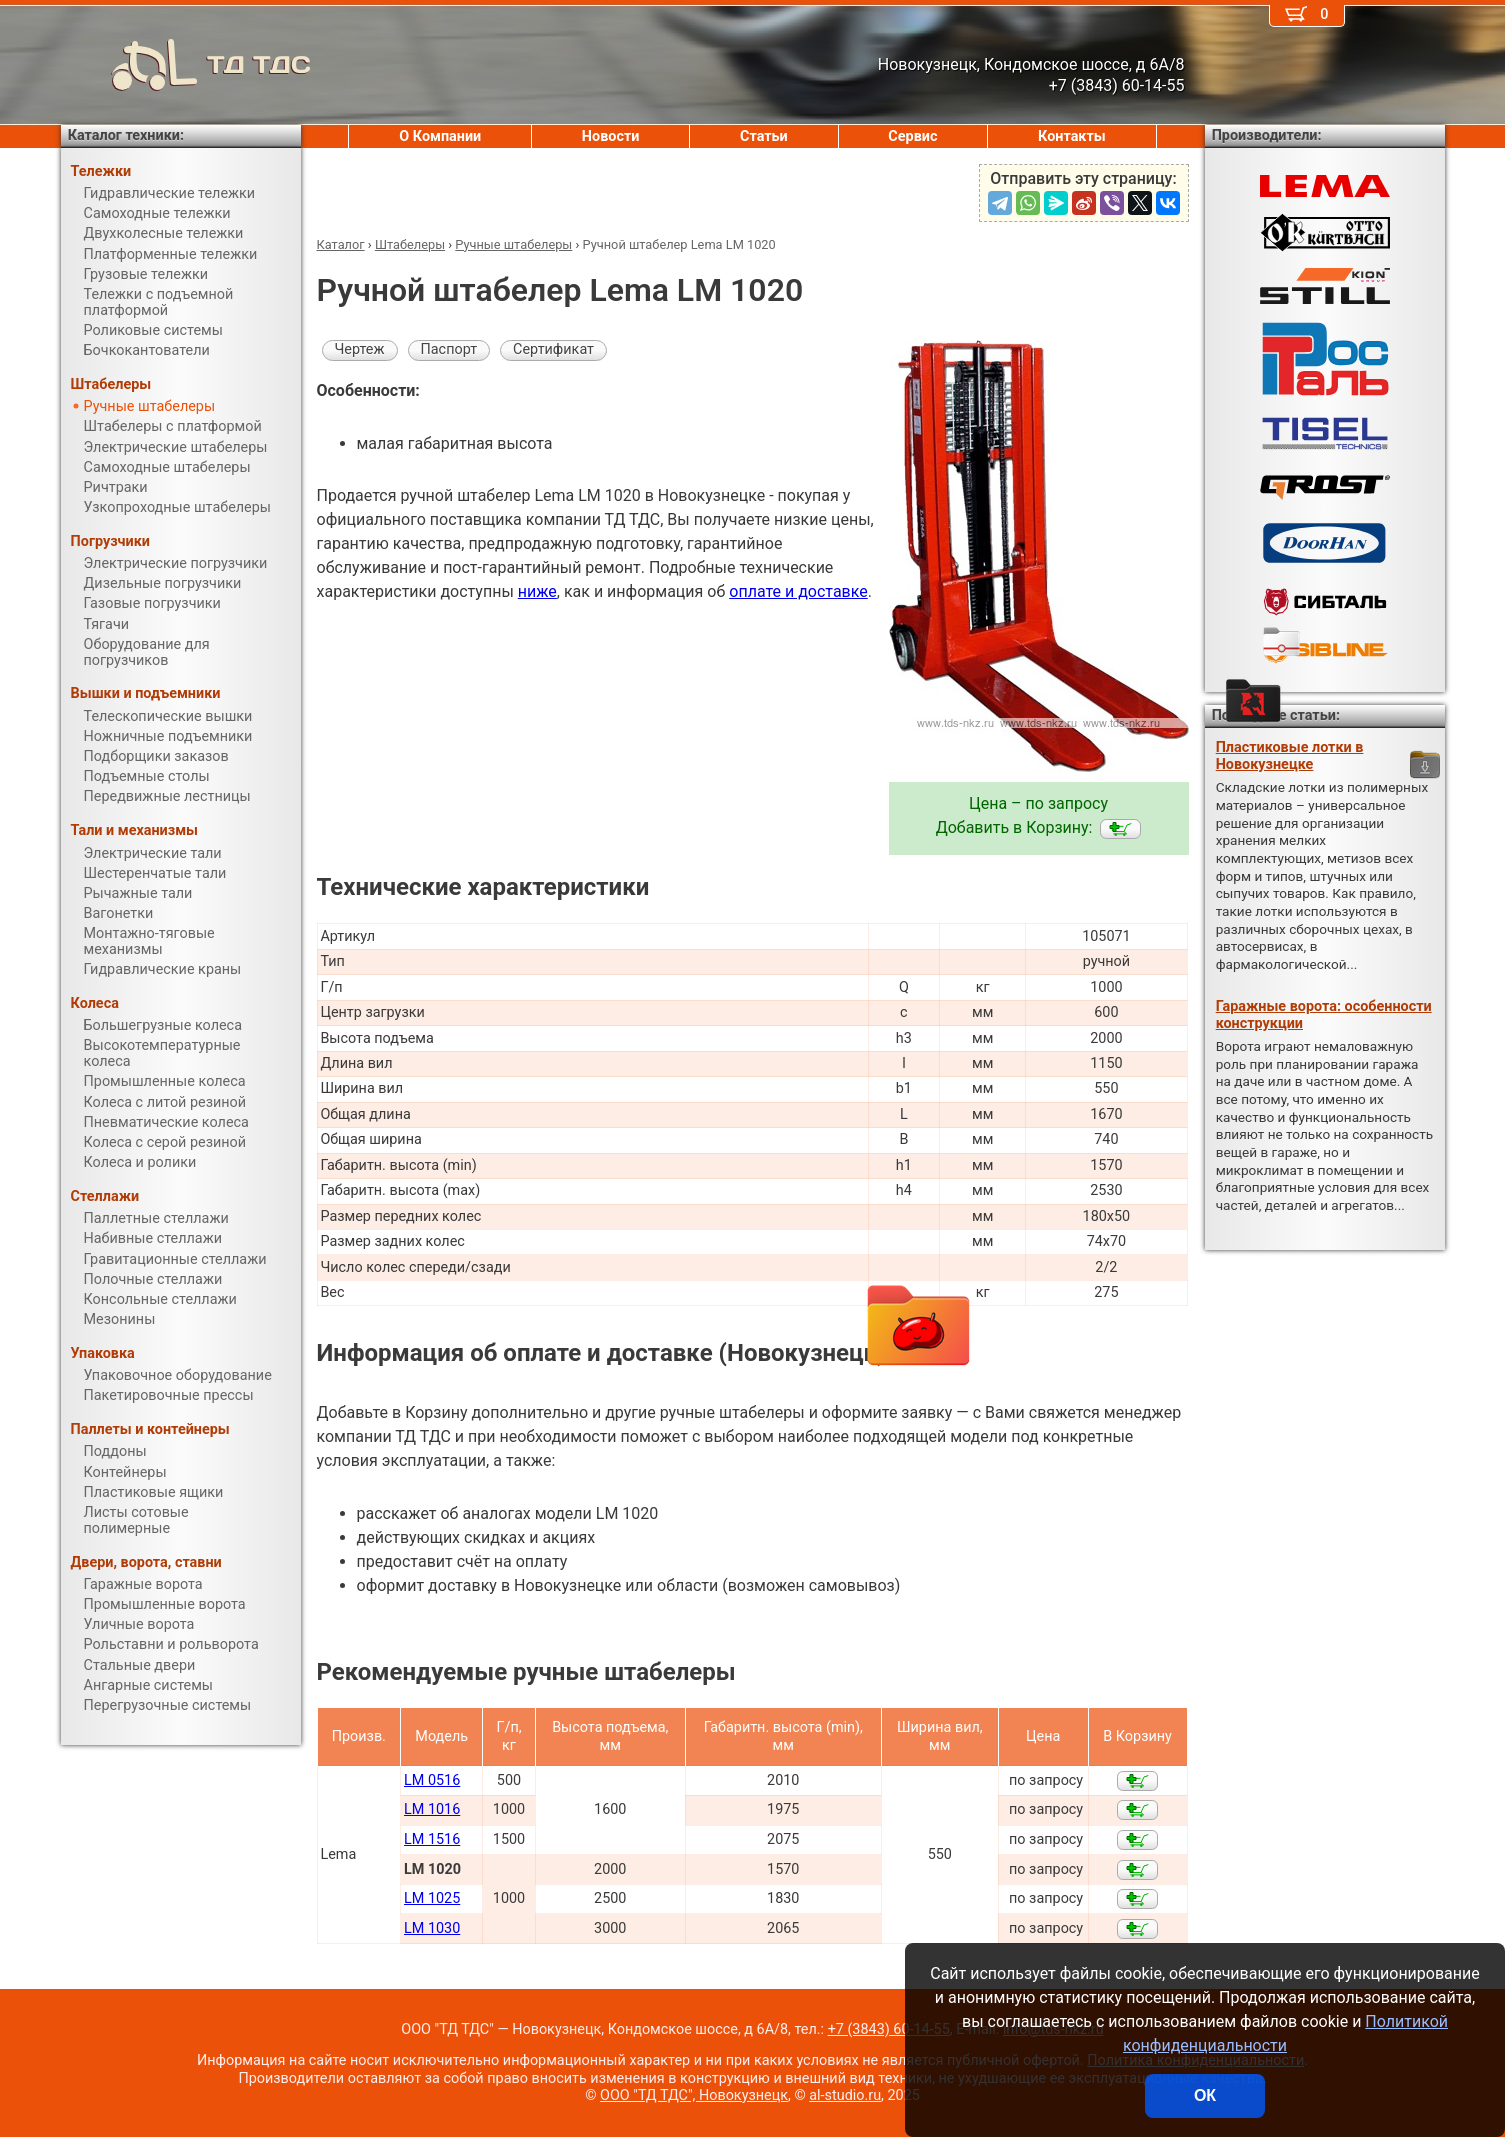 The width and height of the screenshot is (1505, 2137). I want to click on open pokémon premier ball themed folder, so click(1281, 642).